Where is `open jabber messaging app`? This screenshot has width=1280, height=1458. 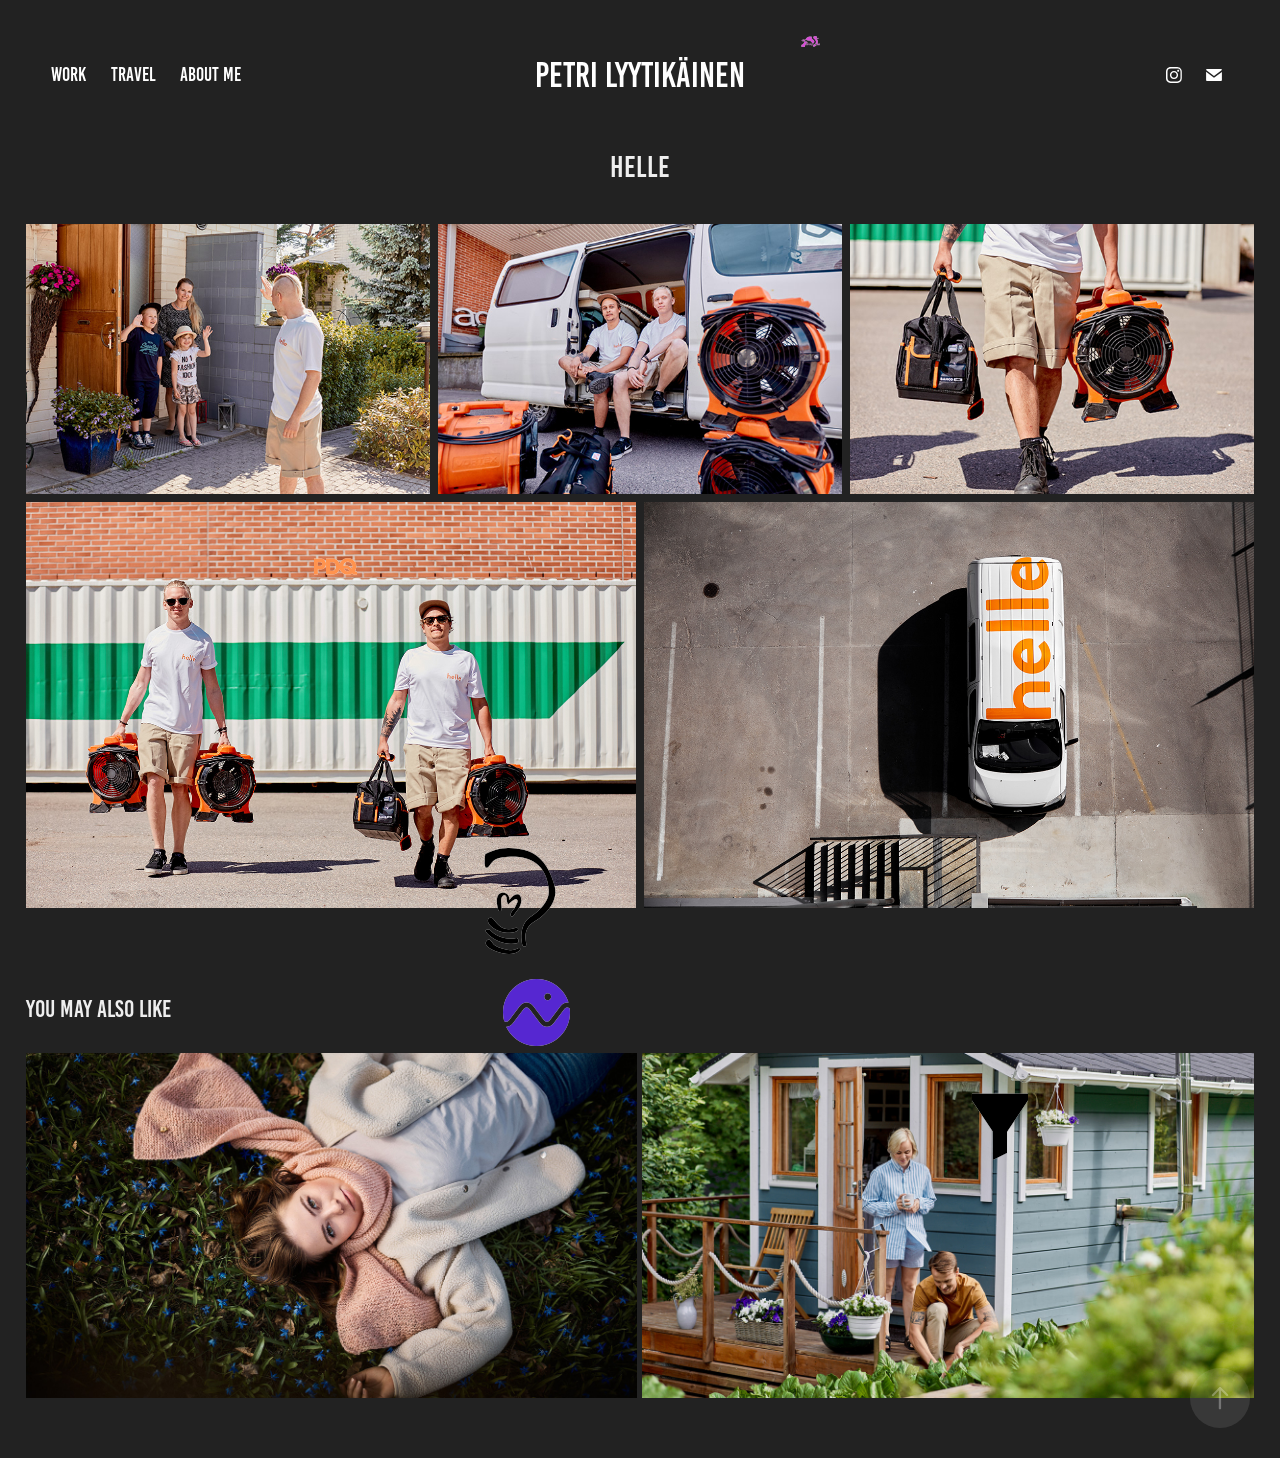
open jabber messaging app is located at coordinates (520, 901).